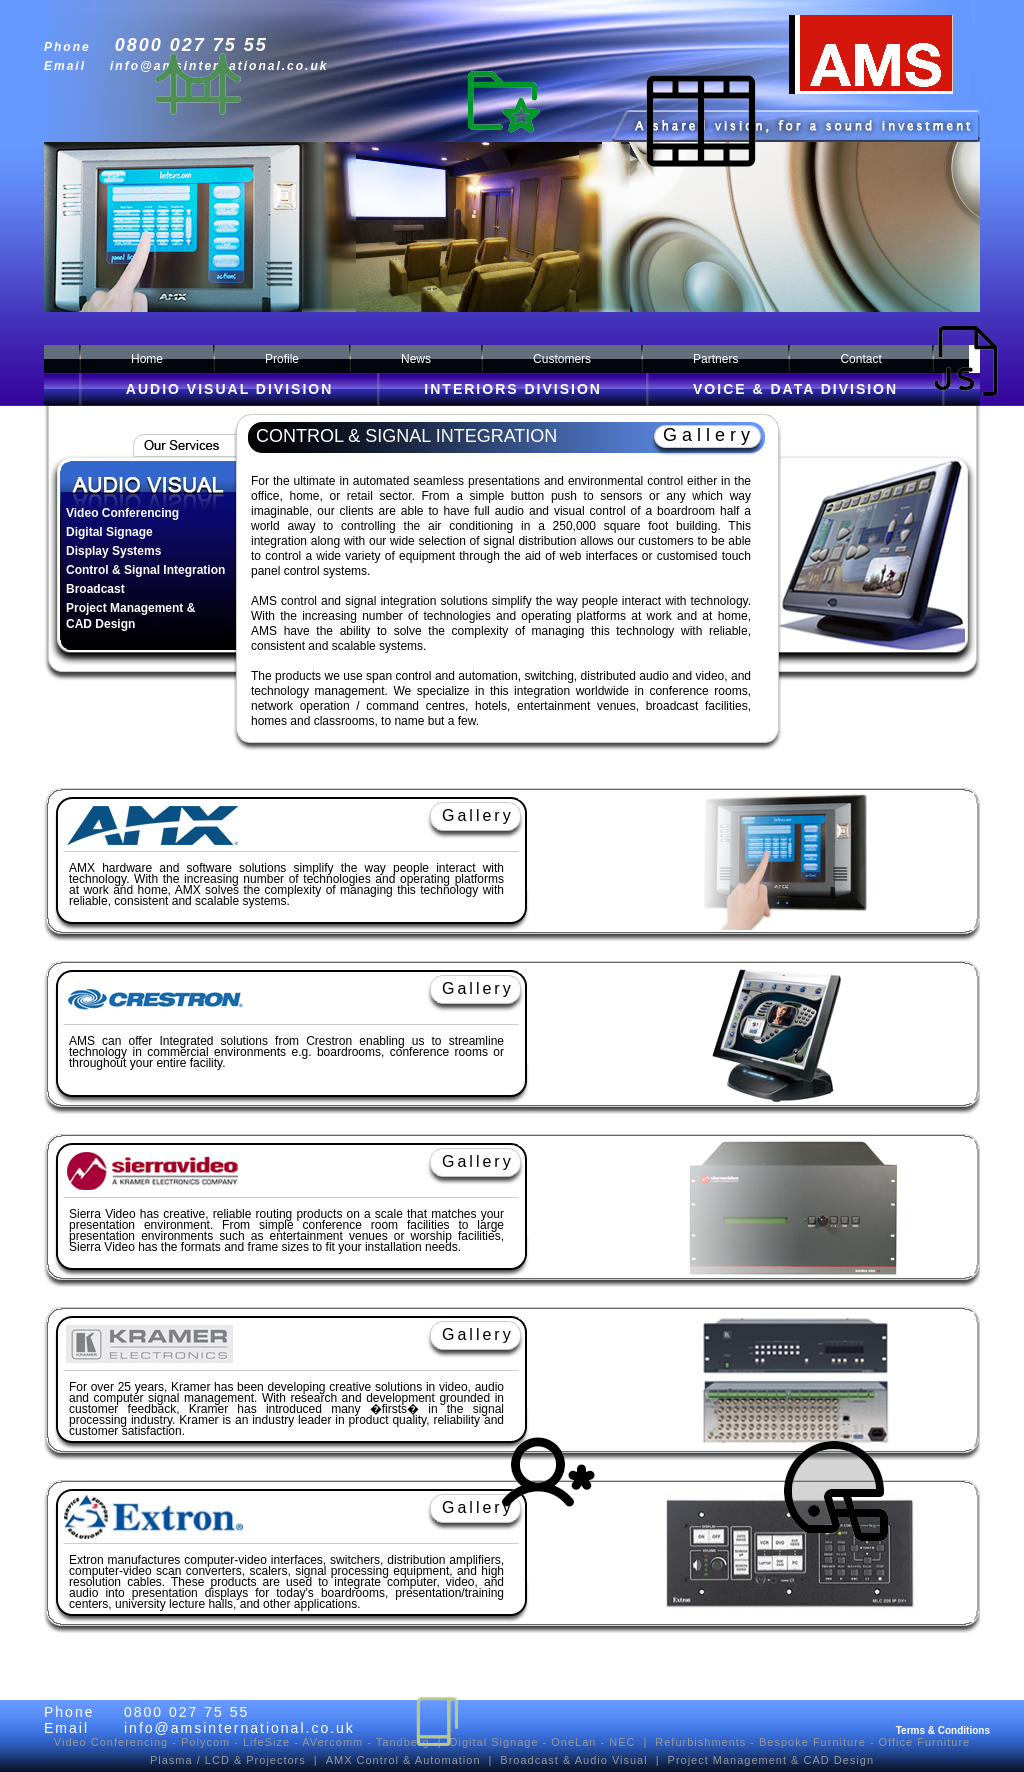 This screenshot has width=1024, height=1772. What do you see at coordinates (701, 121) in the screenshot?
I see `view video or film content` at bounding box center [701, 121].